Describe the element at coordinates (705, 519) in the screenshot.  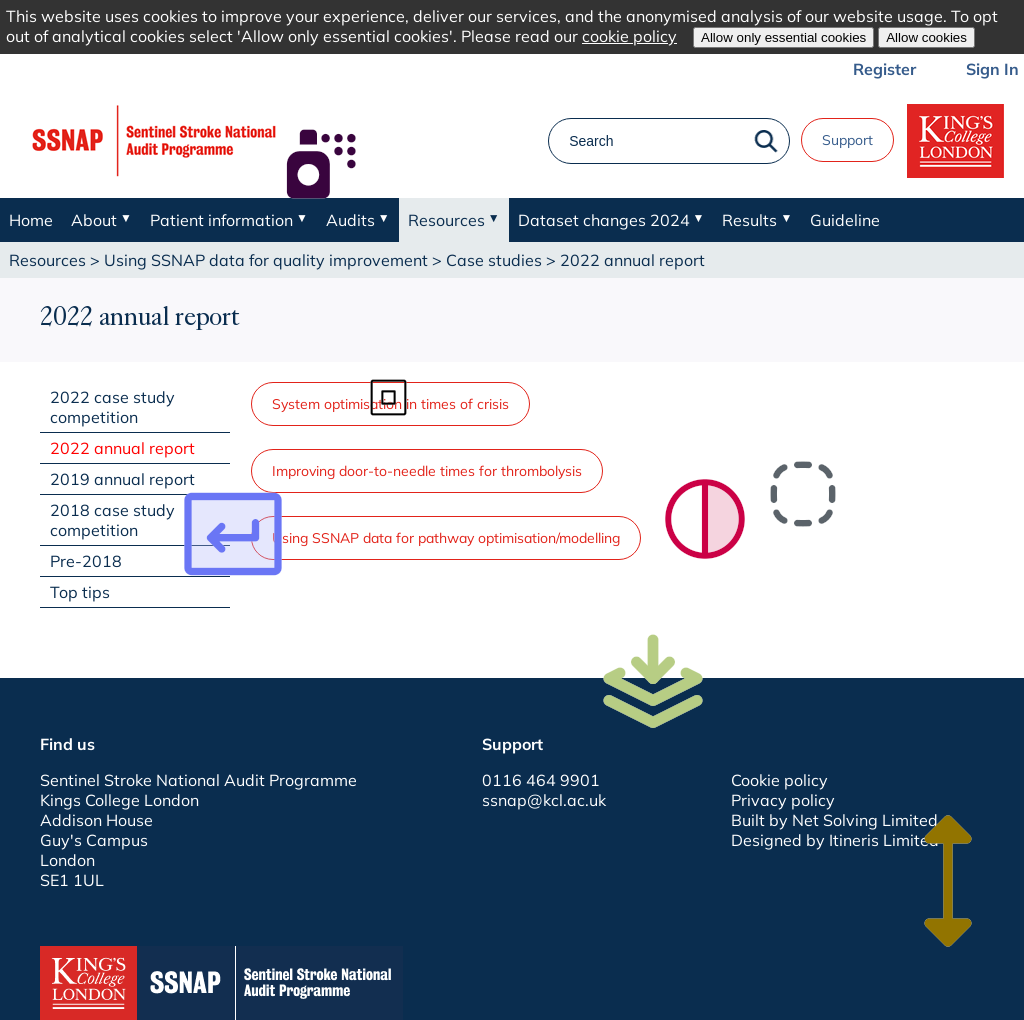
I see `toggle between light and dark mode` at that location.